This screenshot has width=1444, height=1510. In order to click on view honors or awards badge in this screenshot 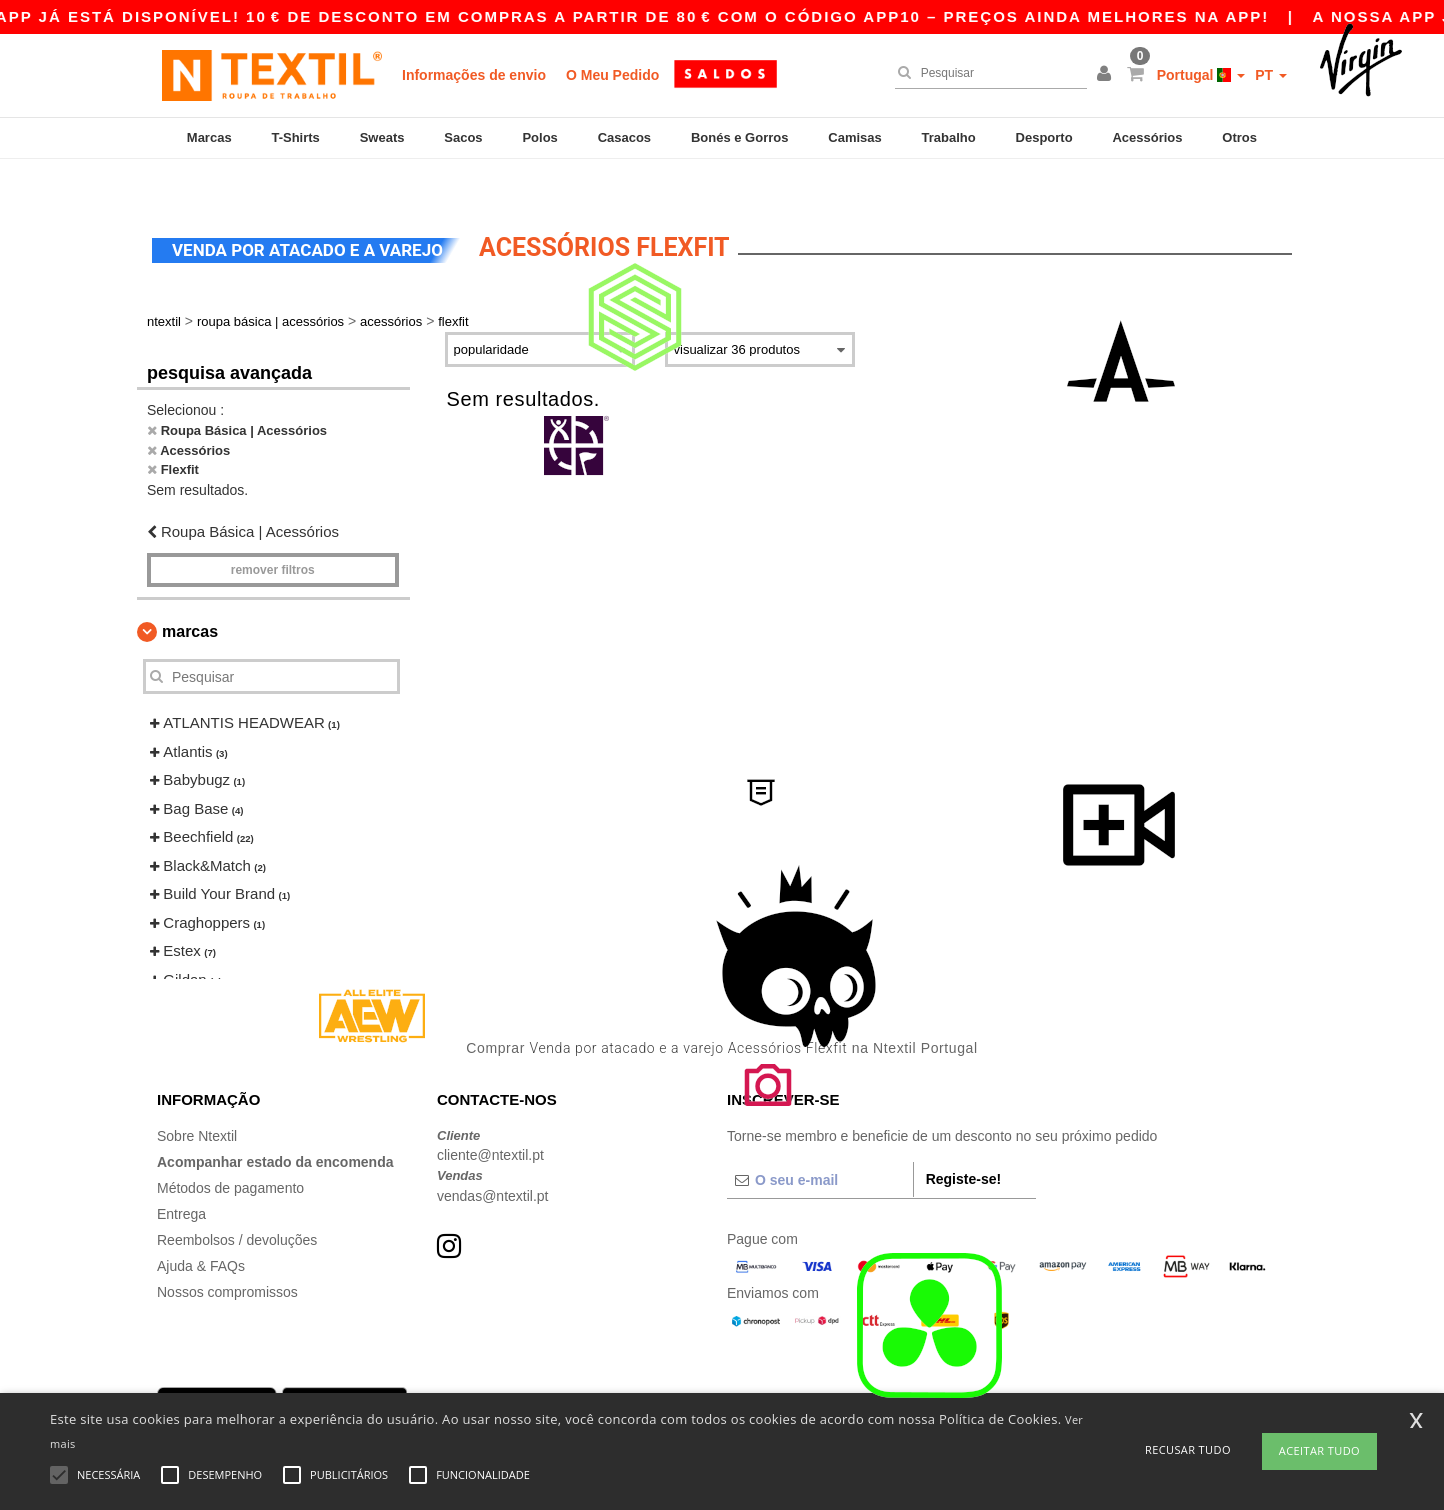, I will do `click(761, 792)`.